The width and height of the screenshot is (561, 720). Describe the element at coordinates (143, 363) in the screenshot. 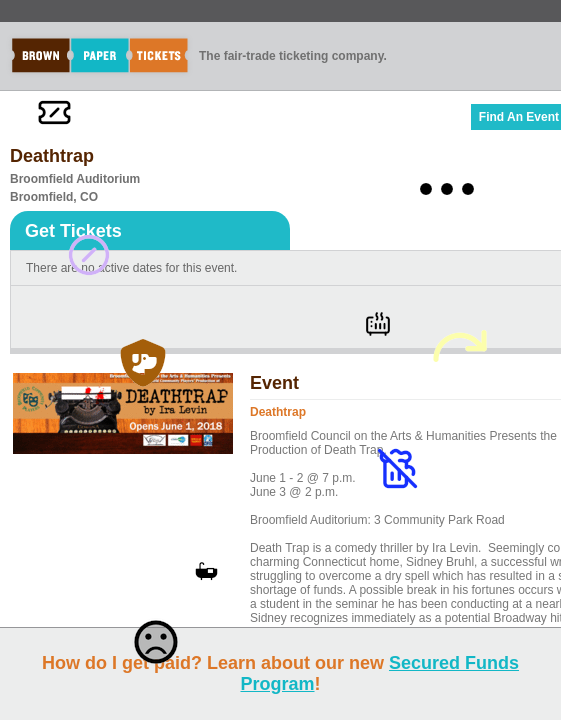

I see `access pet protection or insurance services` at that location.